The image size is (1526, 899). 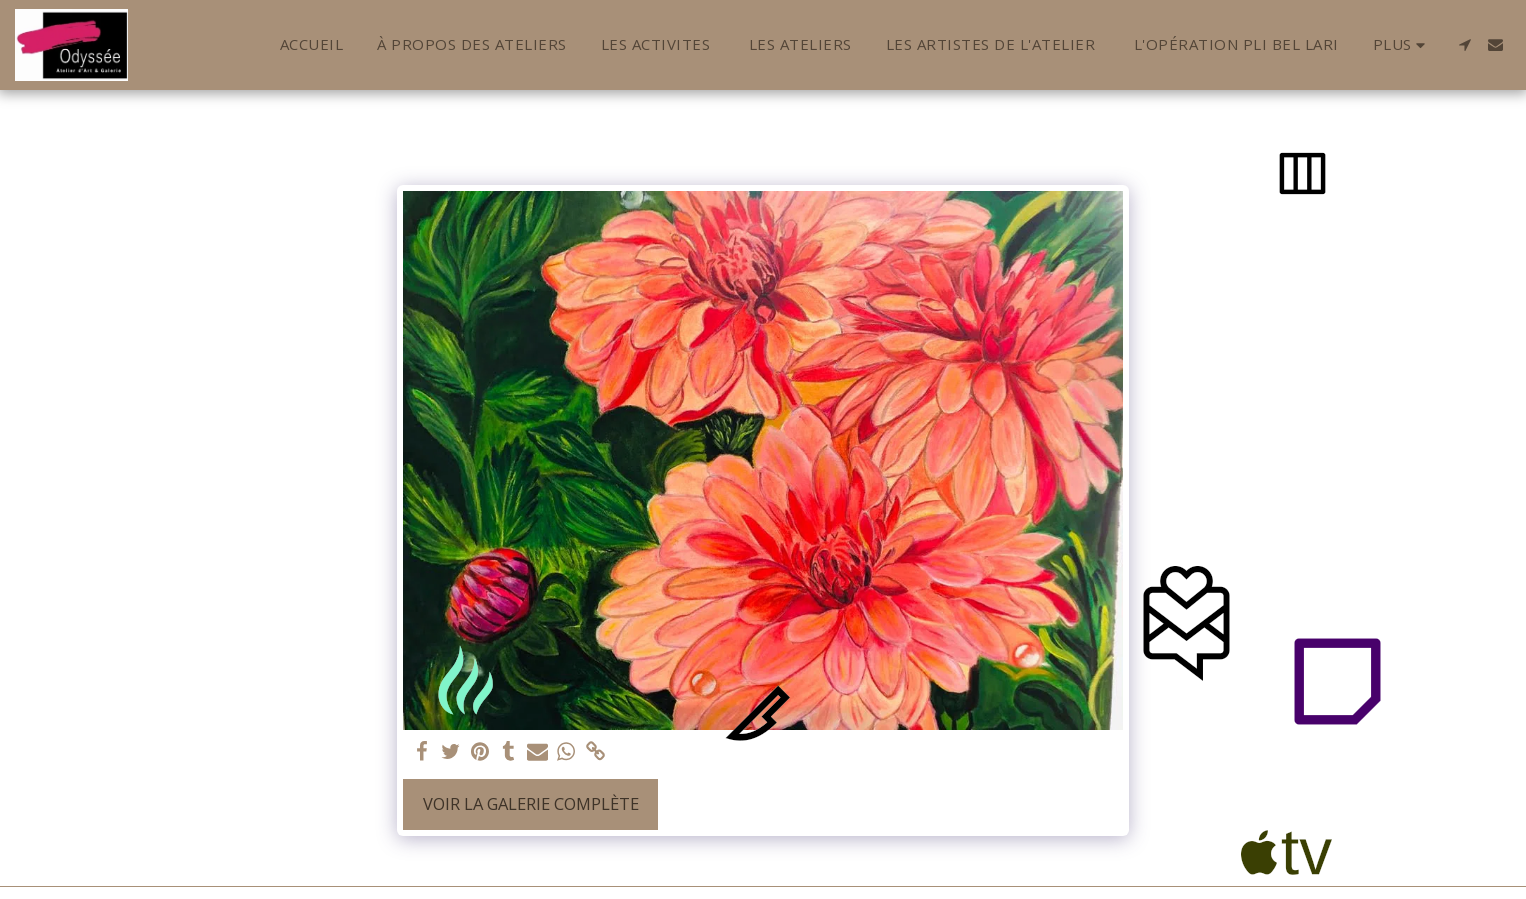 What do you see at coordinates (1302, 173) in the screenshot?
I see `switch to kanban board view` at bounding box center [1302, 173].